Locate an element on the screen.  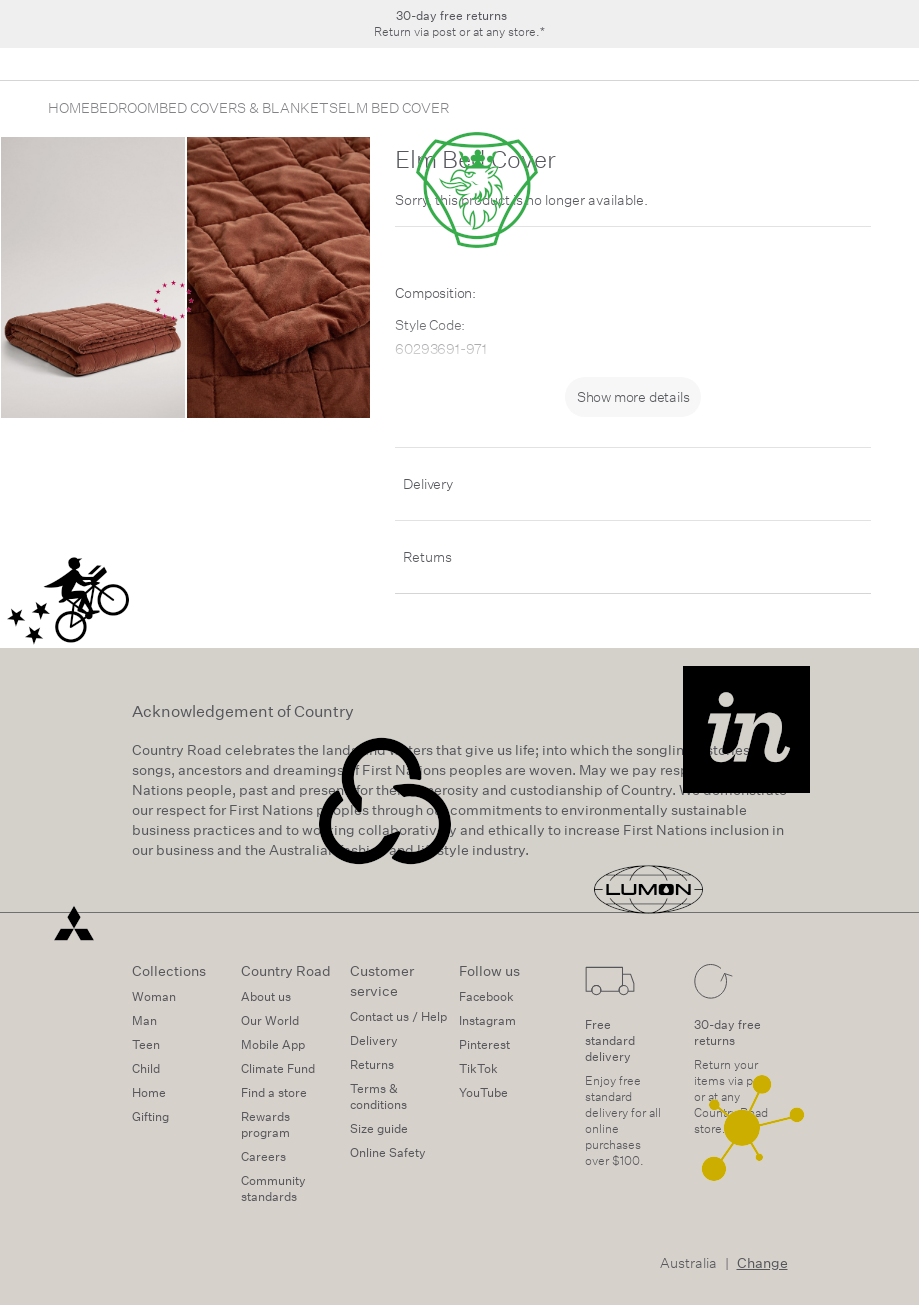
open the Postmates delivery app is located at coordinates (68, 601).